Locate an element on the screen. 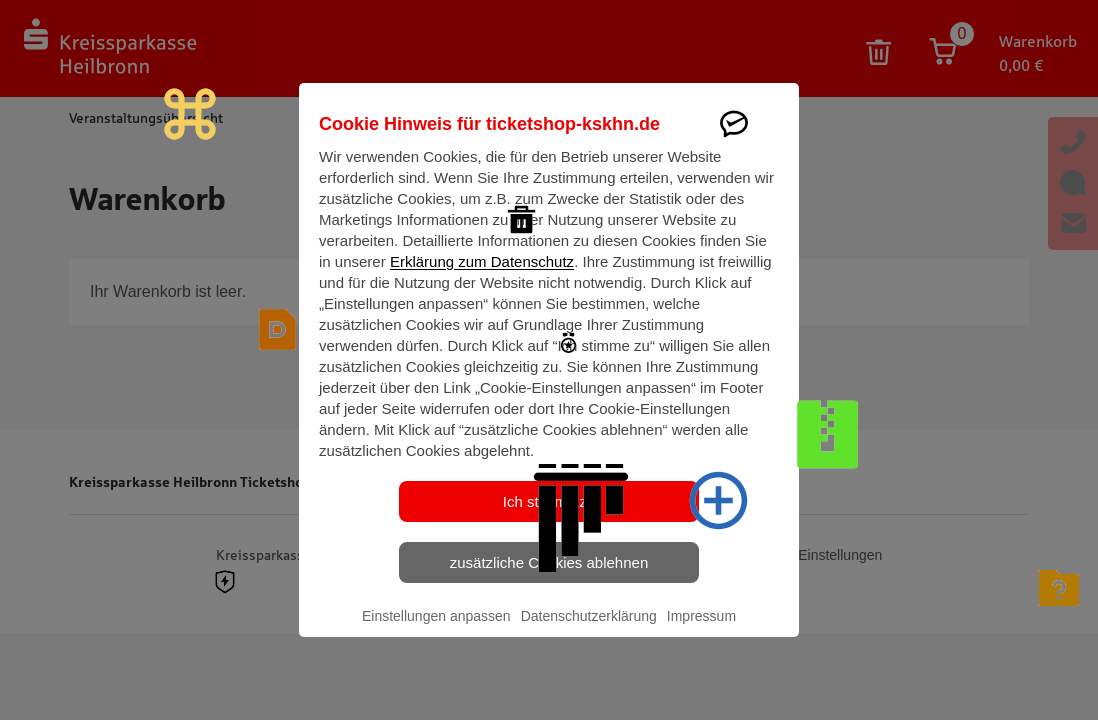 The width and height of the screenshot is (1098, 720). compressed or zipped file is located at coordinates (827, 434).